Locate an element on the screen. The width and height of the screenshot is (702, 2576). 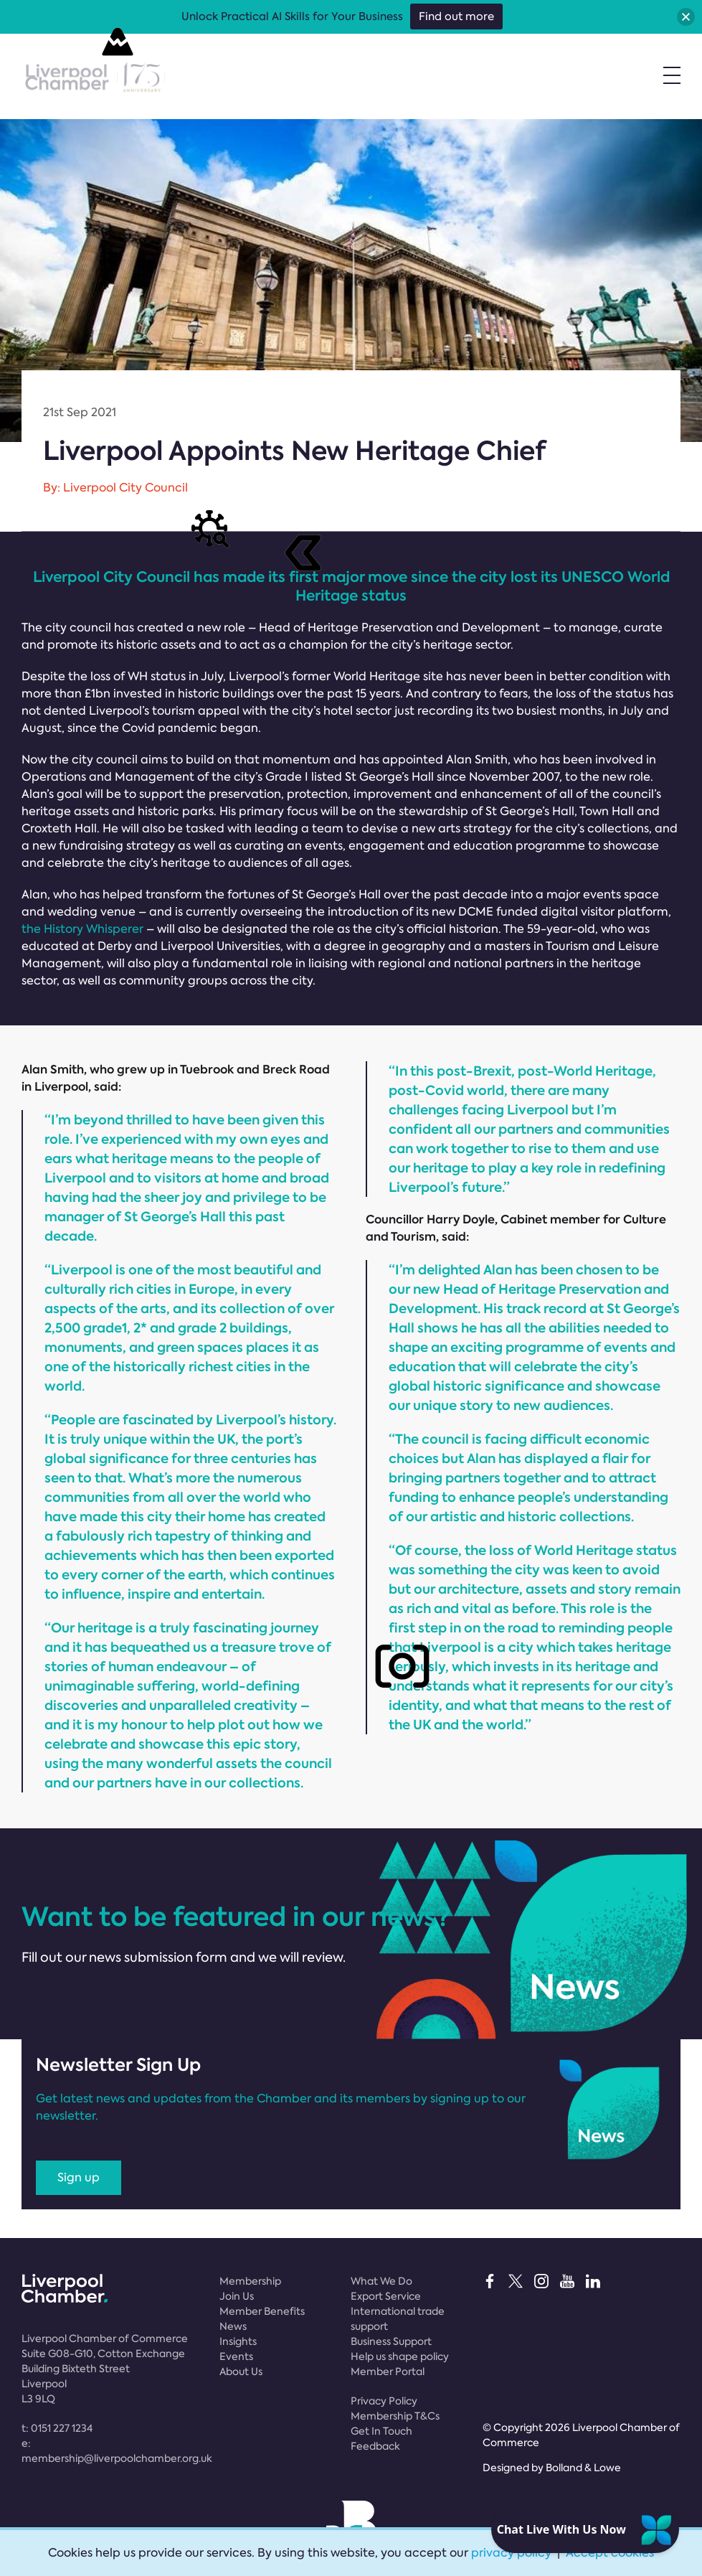
view outdoor or nature-related content is located at coordinates (118, 42).